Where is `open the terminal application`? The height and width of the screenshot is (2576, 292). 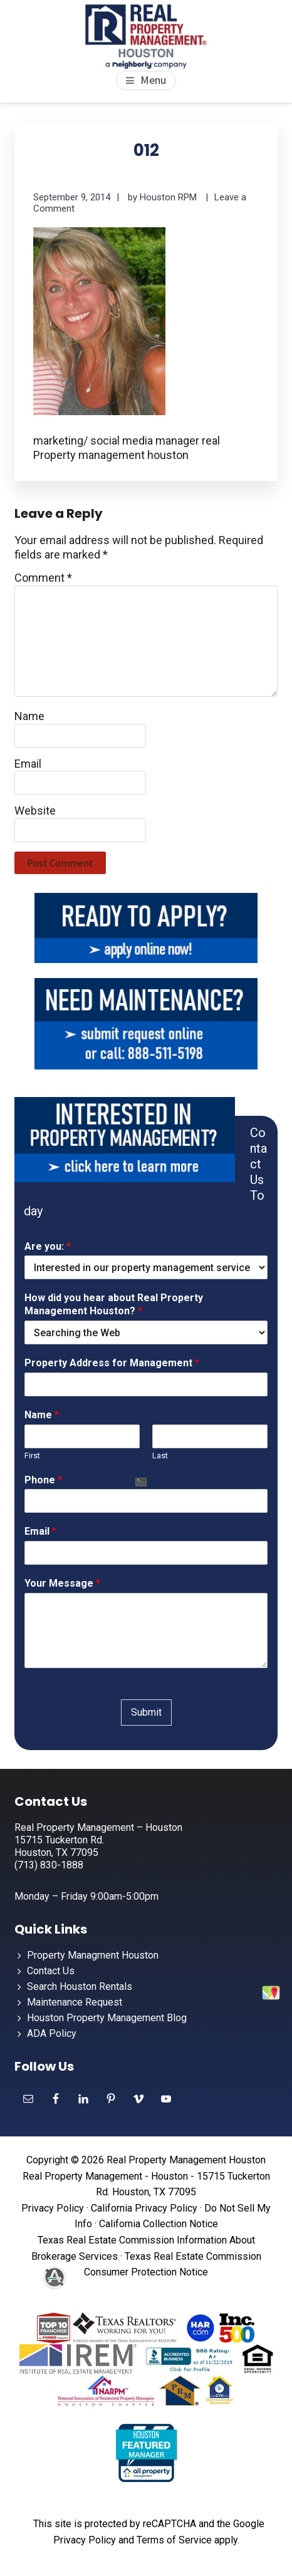
open the terminal application is located at coordinates (141, 1482).